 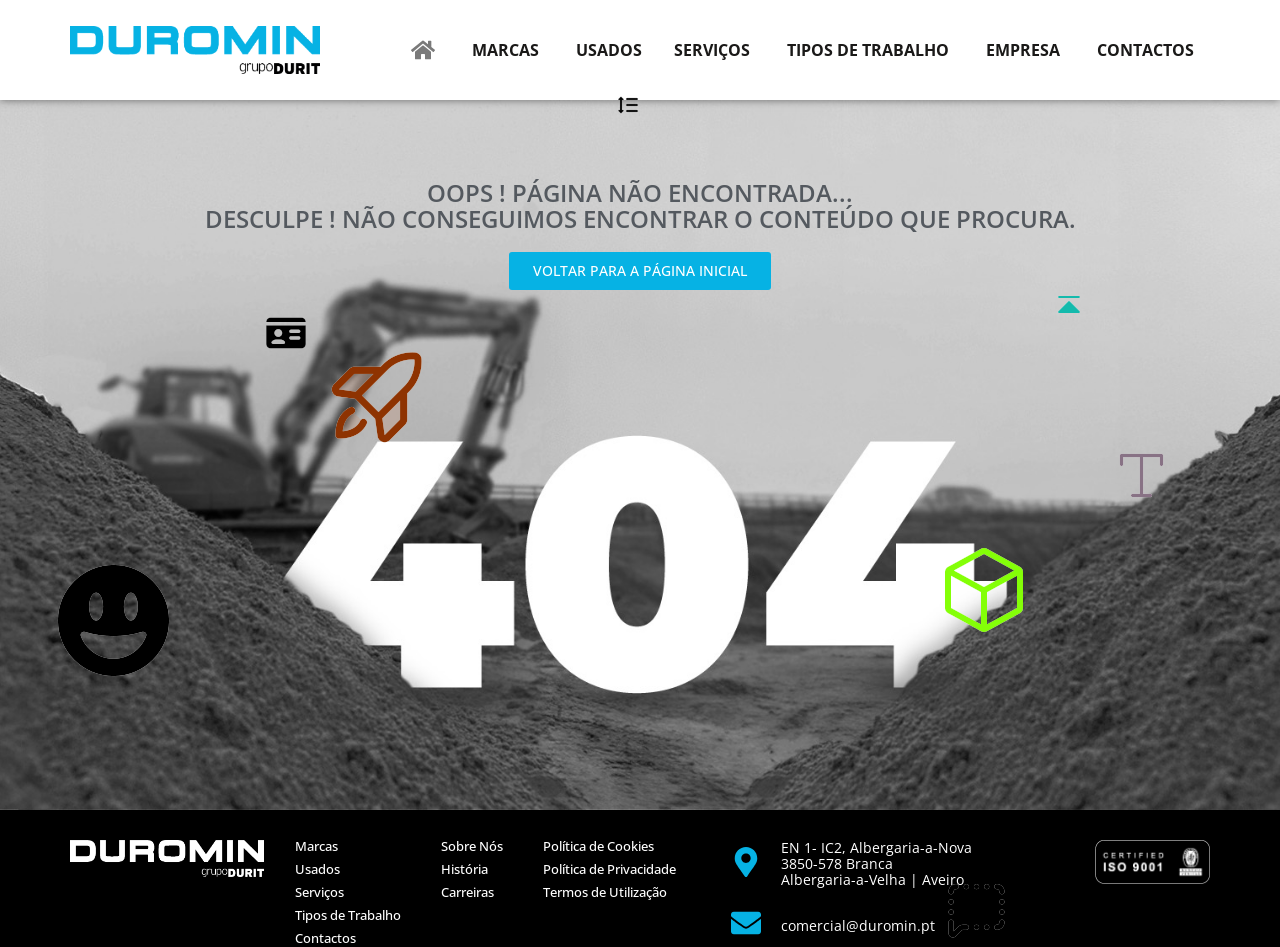 I want to click on collapse to top or minimize panel, so click(x=1069, y=304).